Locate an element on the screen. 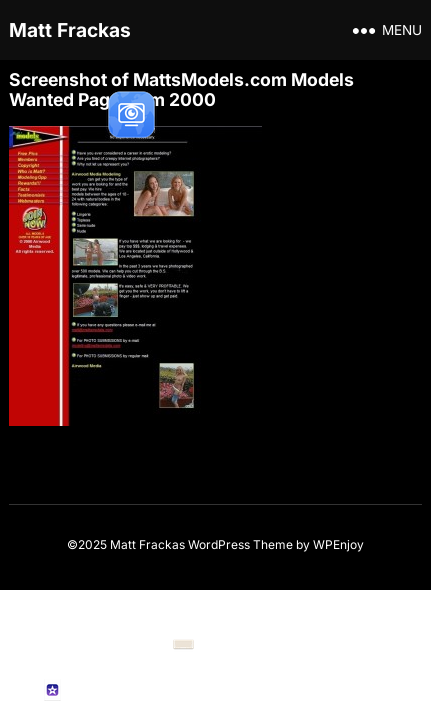 Image resolution: width=431 pixels, height=720 pixels. bluetooth keyboard connected is located at coordinates (183, 644).